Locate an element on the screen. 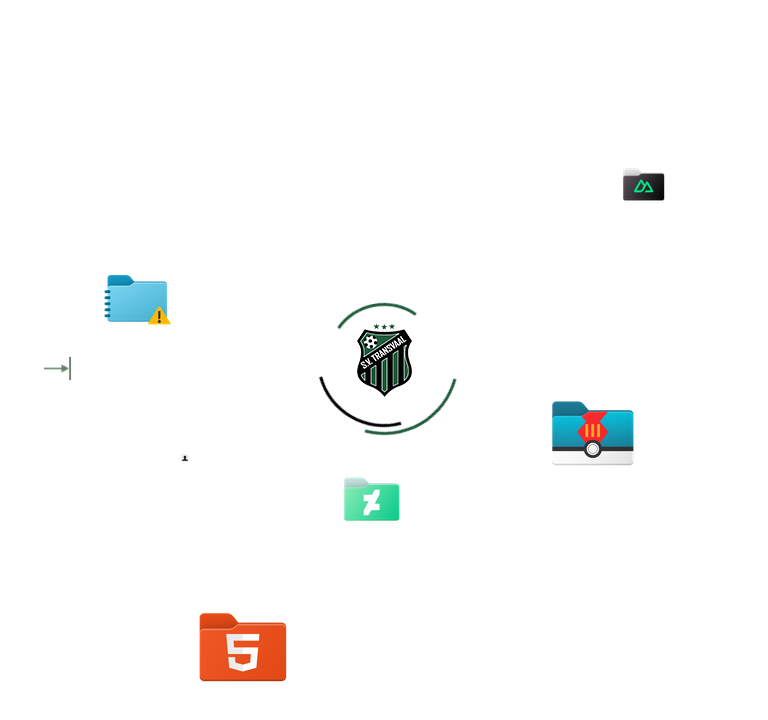  open your DeviantArt downloads folder is located at coordinates (371, 500).